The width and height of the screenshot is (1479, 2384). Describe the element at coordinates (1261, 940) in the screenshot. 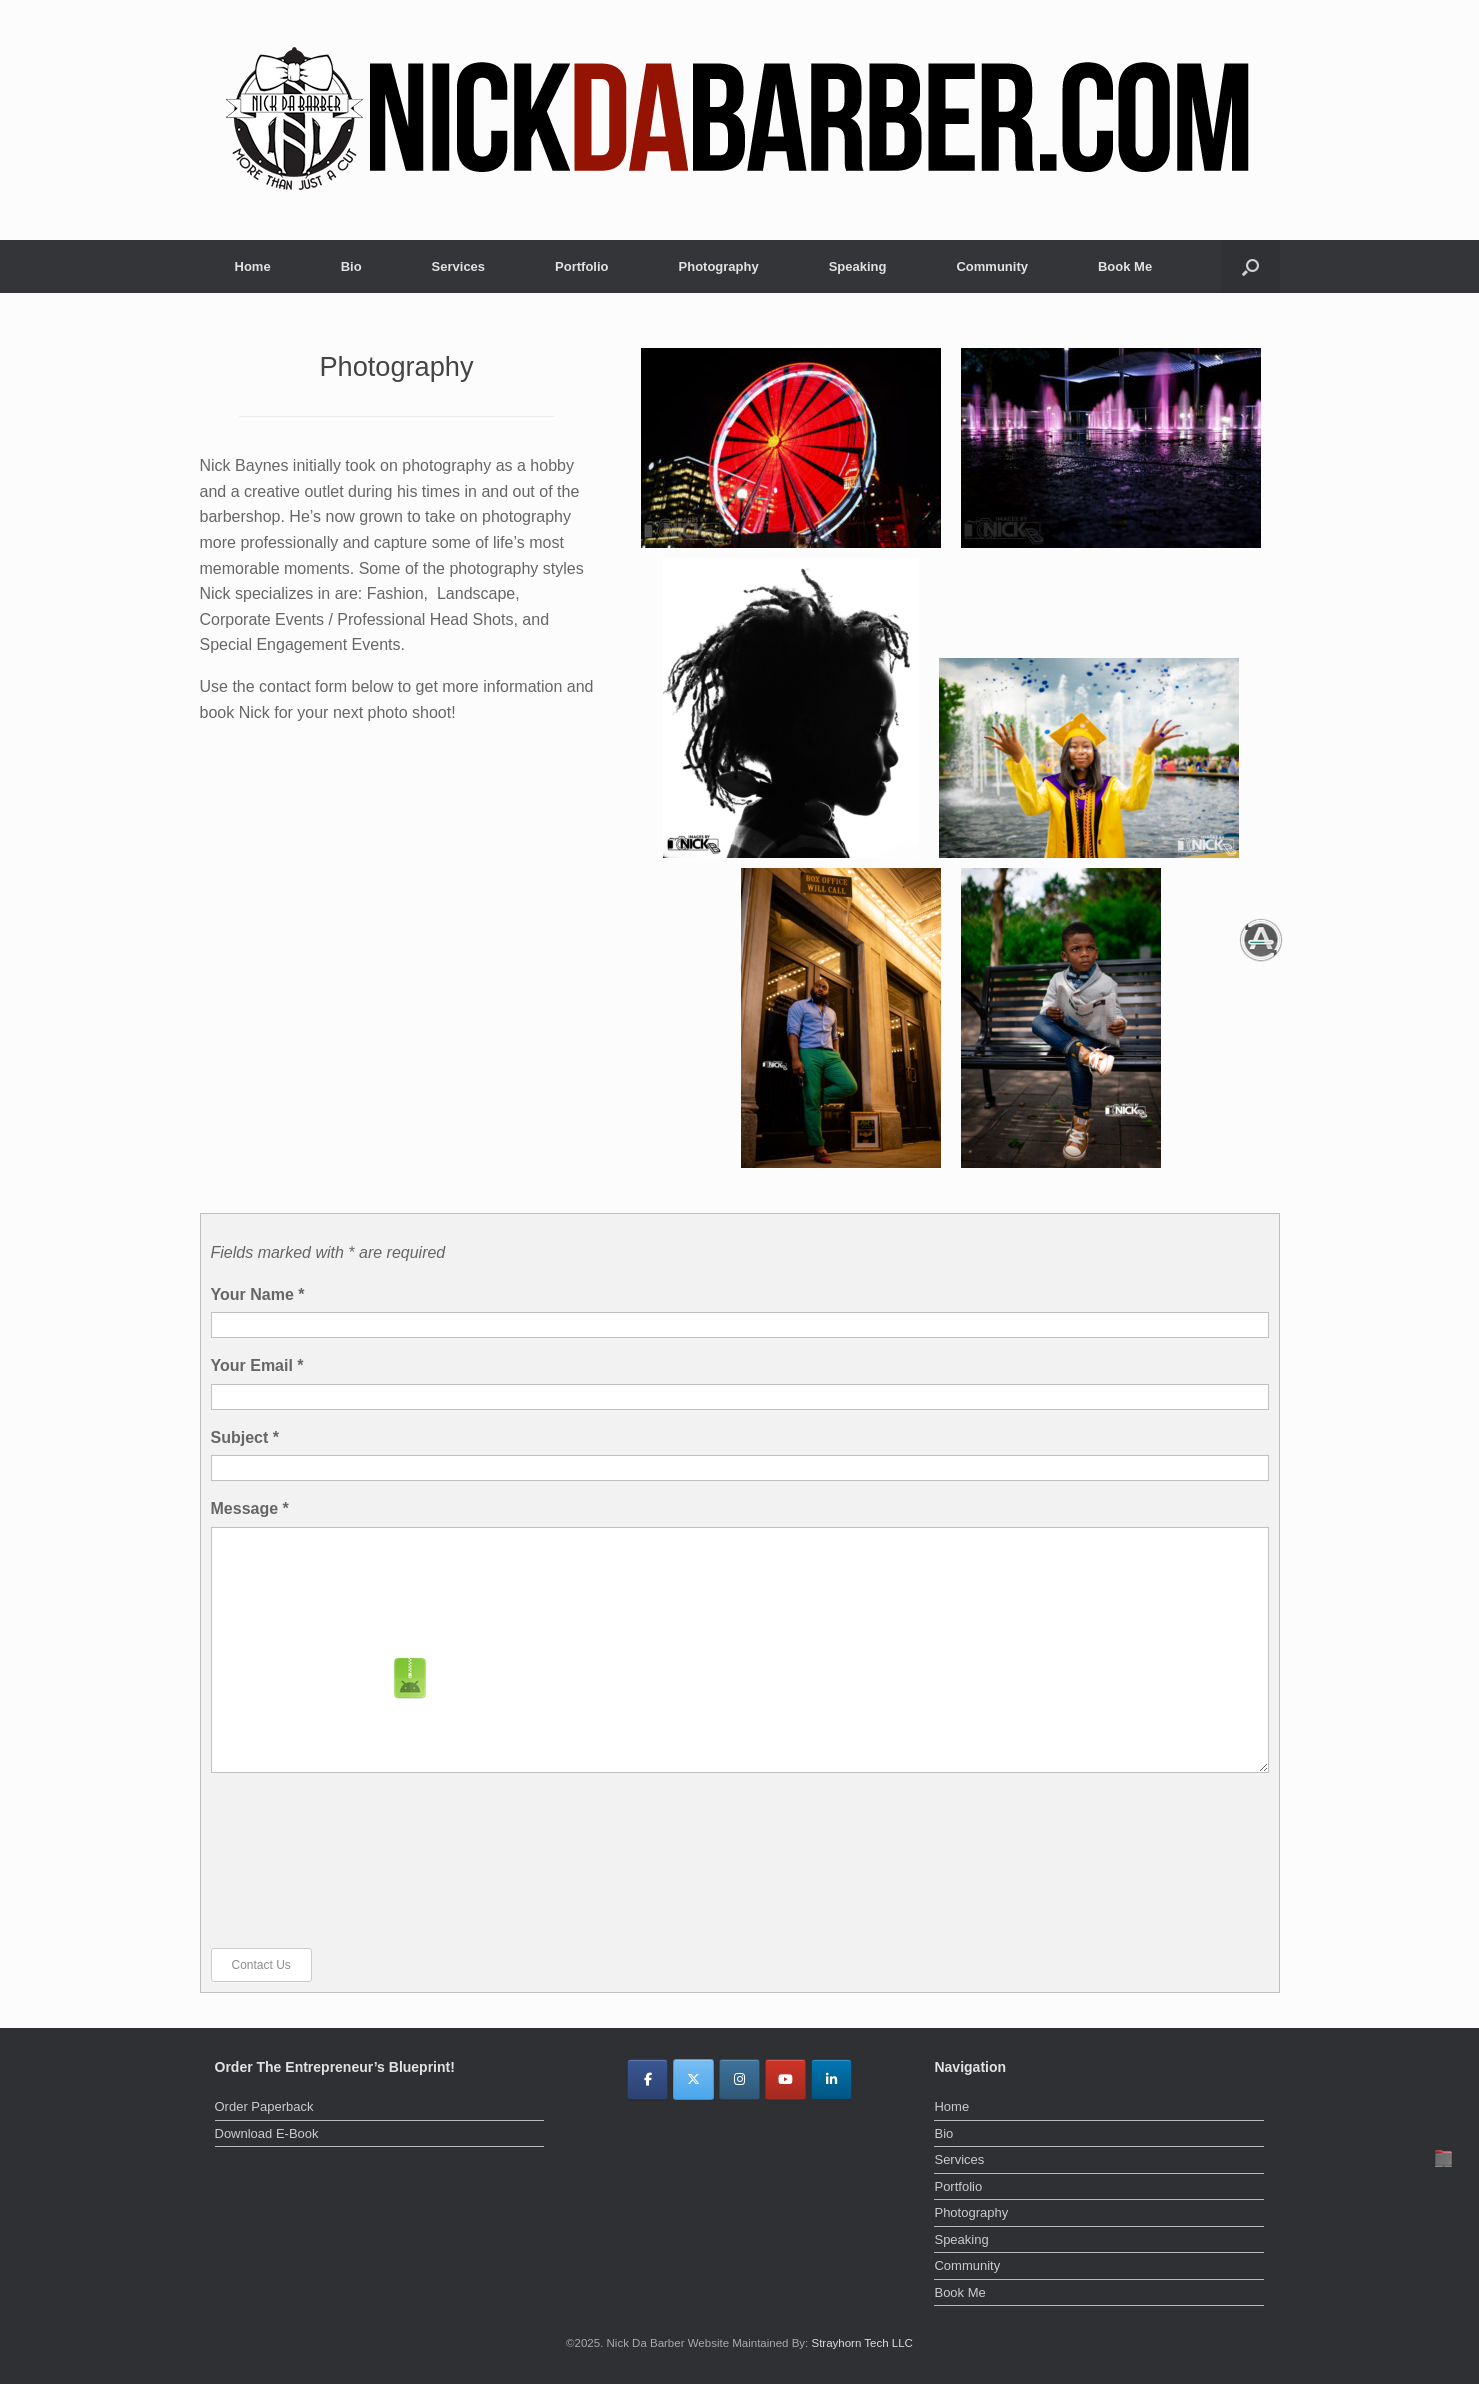

I see `open the software update manager` at that location.